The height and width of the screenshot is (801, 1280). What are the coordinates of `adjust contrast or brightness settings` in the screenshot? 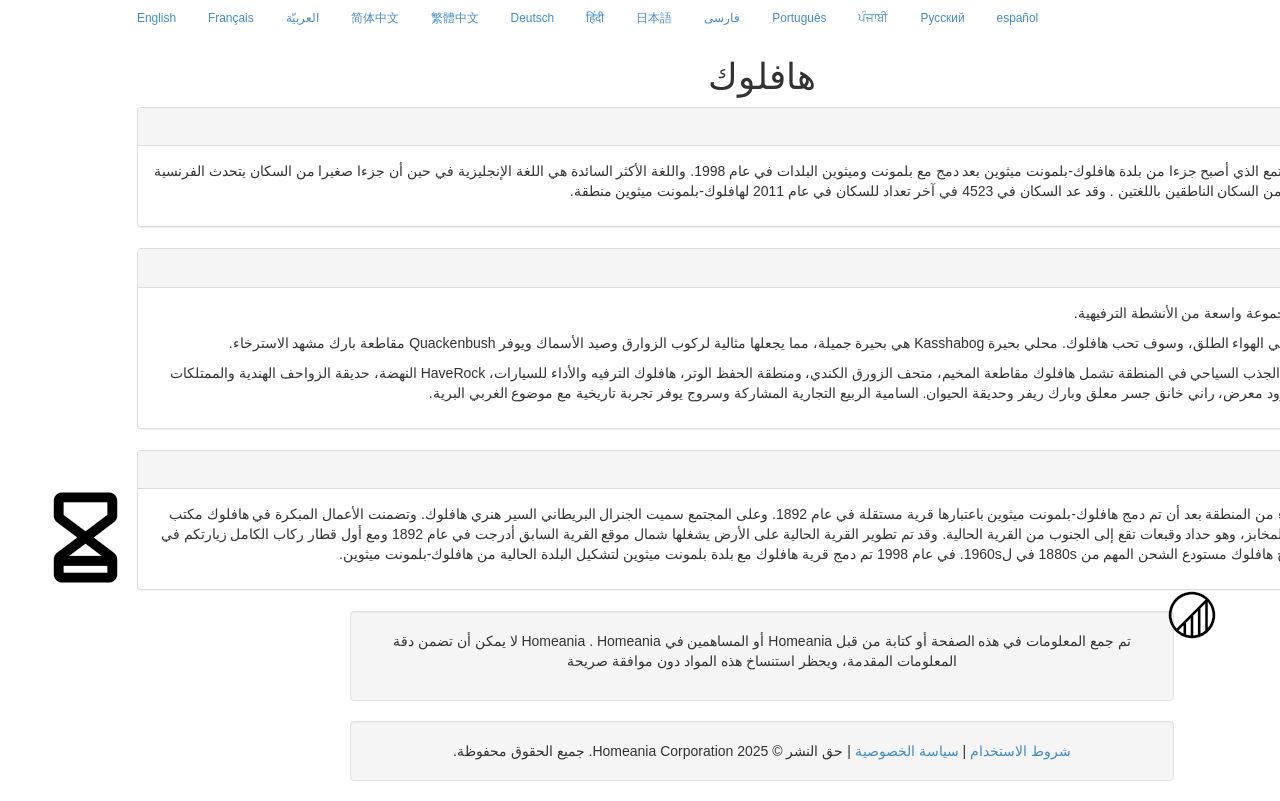 It's located at (1192, 615).